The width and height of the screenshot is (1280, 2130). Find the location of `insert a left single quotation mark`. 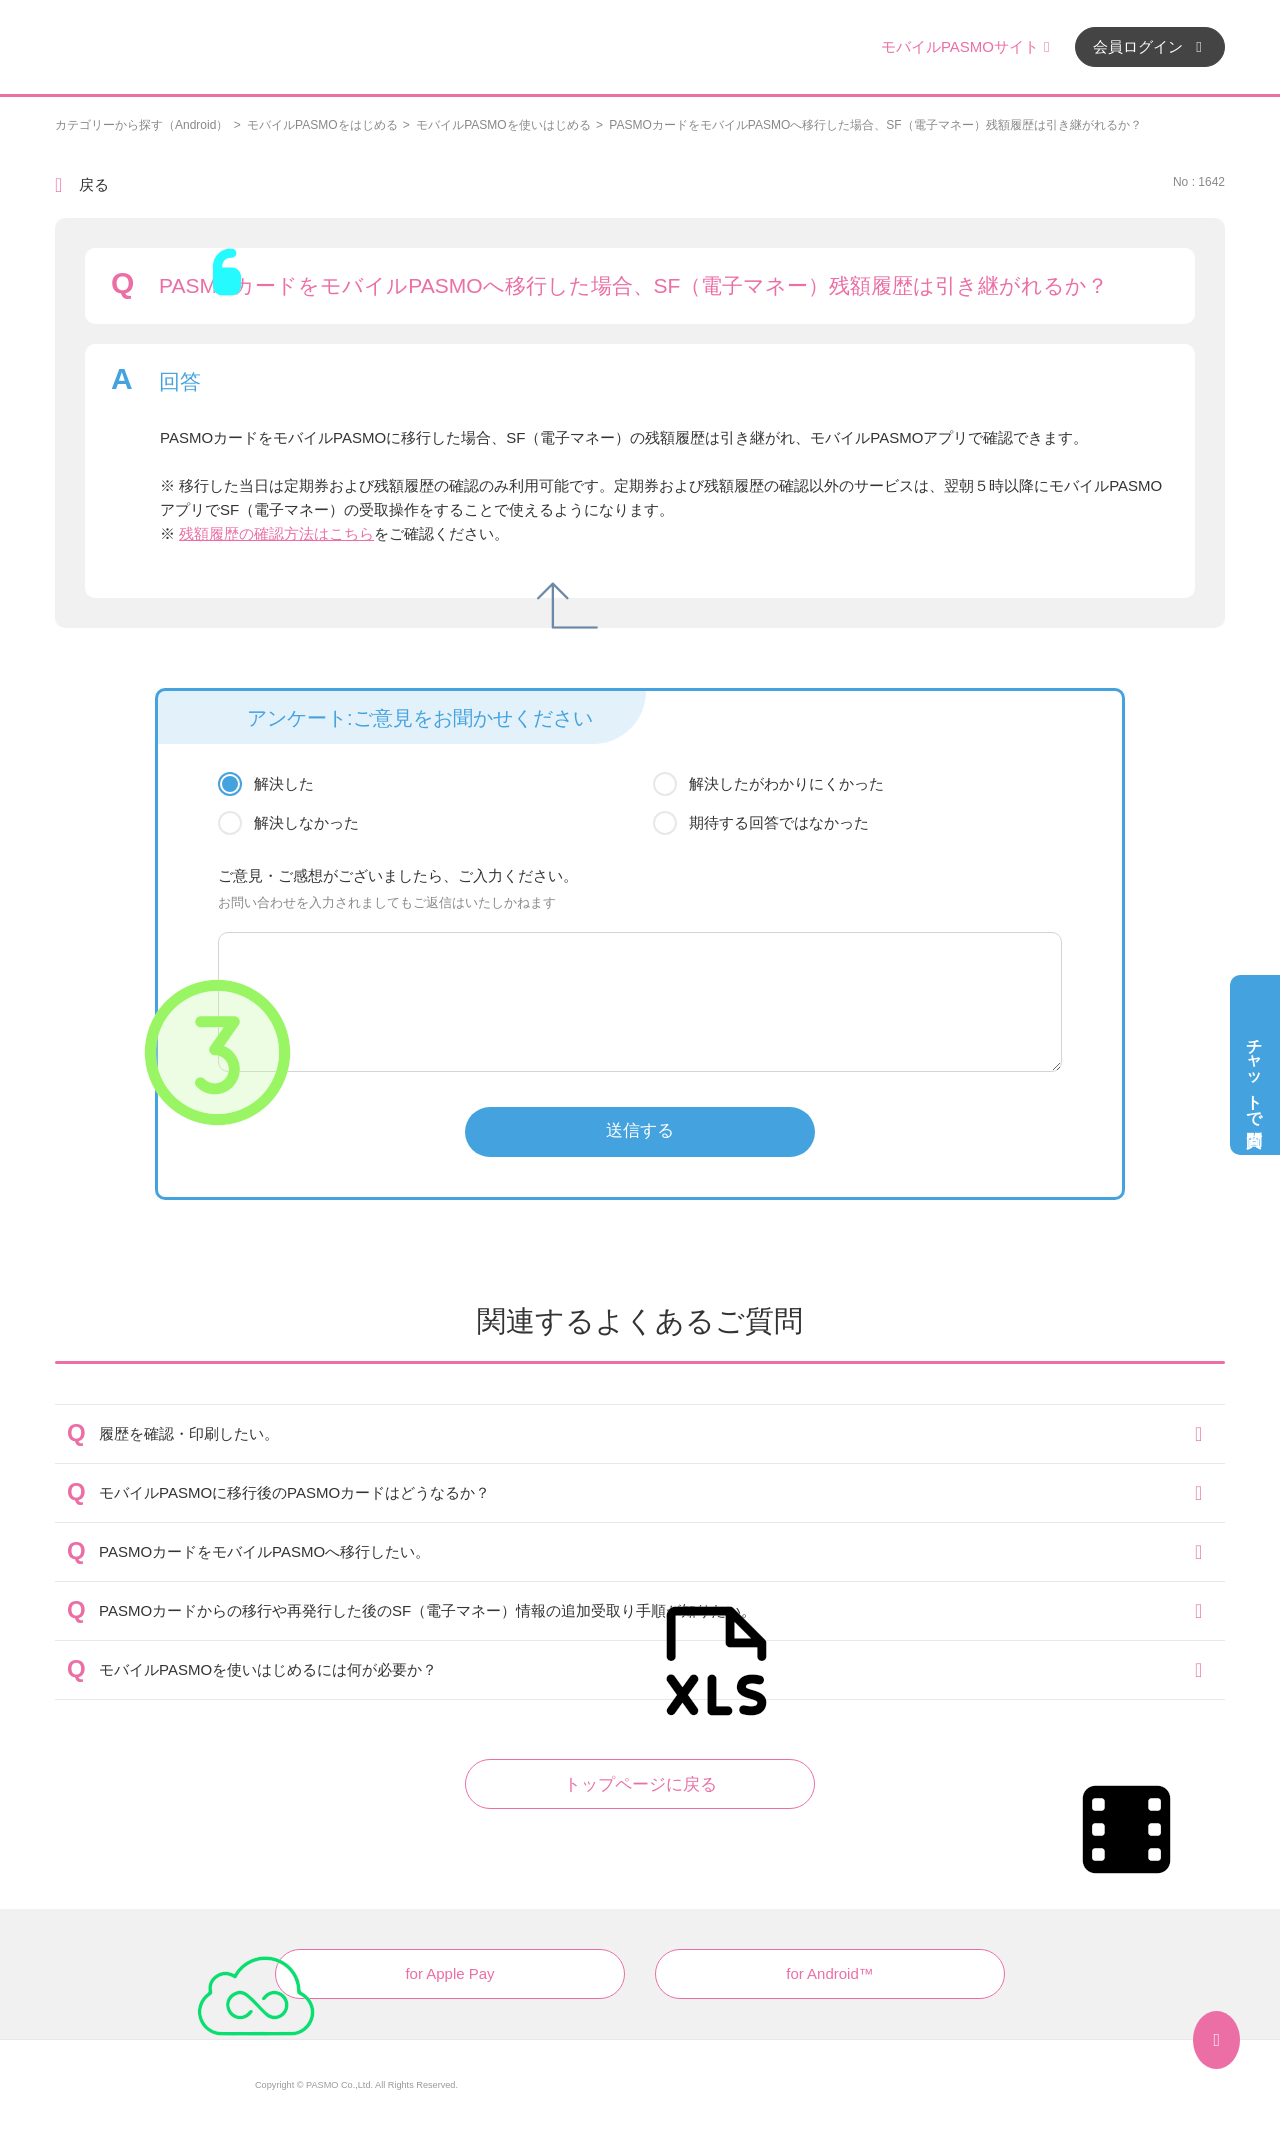

insert a left single quotation mark is located at coordinates (227, 272).